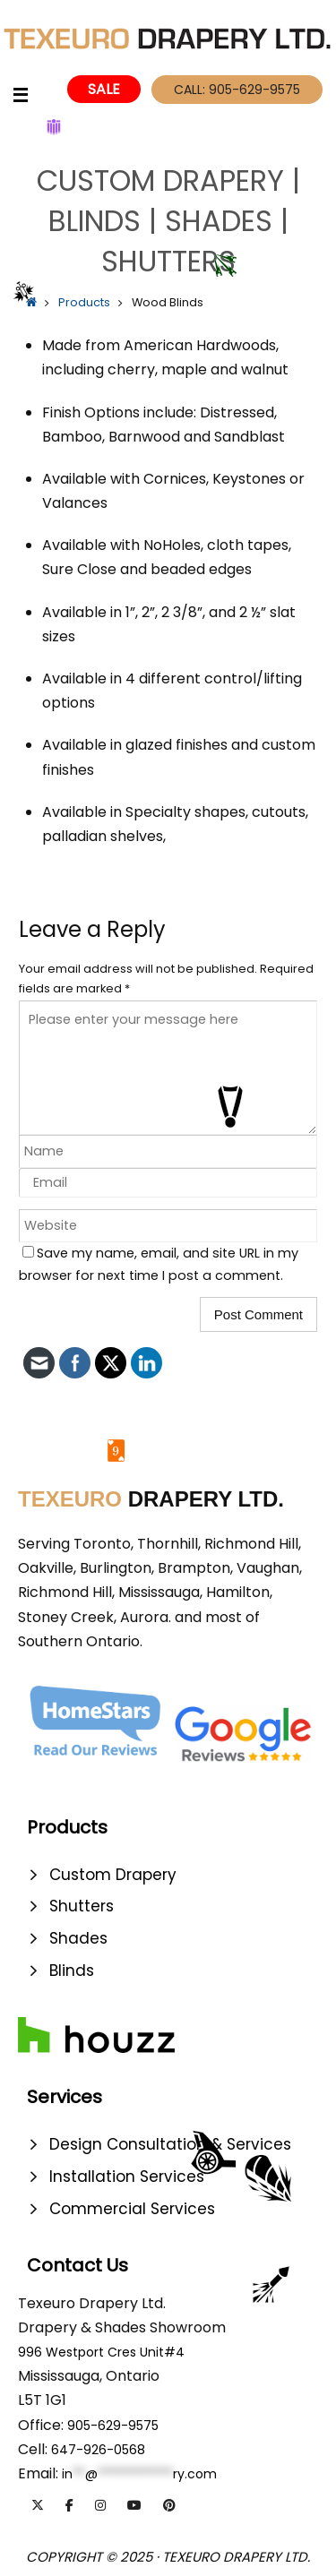 This screenshot has height=2576, width=336. I want to click on select ancient roman armor piece, so click(54, 127).